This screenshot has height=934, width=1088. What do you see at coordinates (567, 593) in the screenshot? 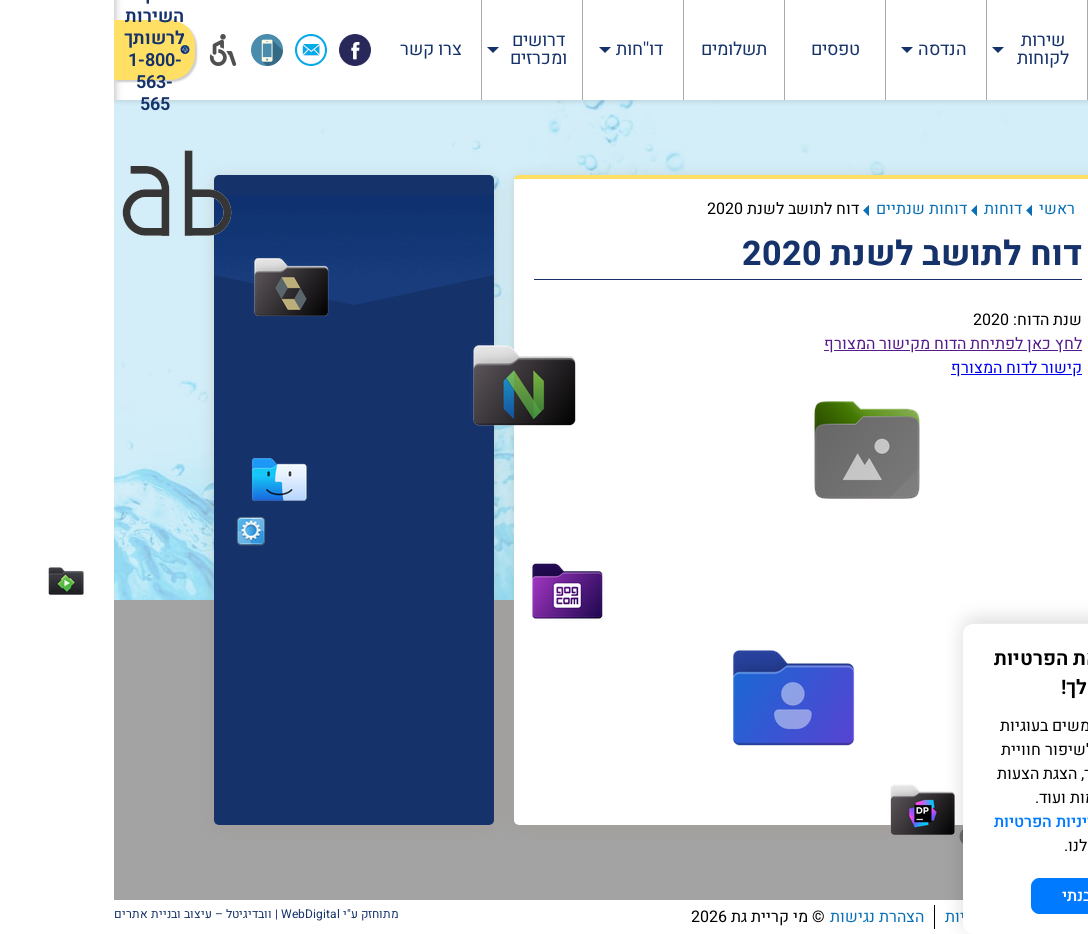
I see `open your GOG games folder` at bounding box center [567, 593].